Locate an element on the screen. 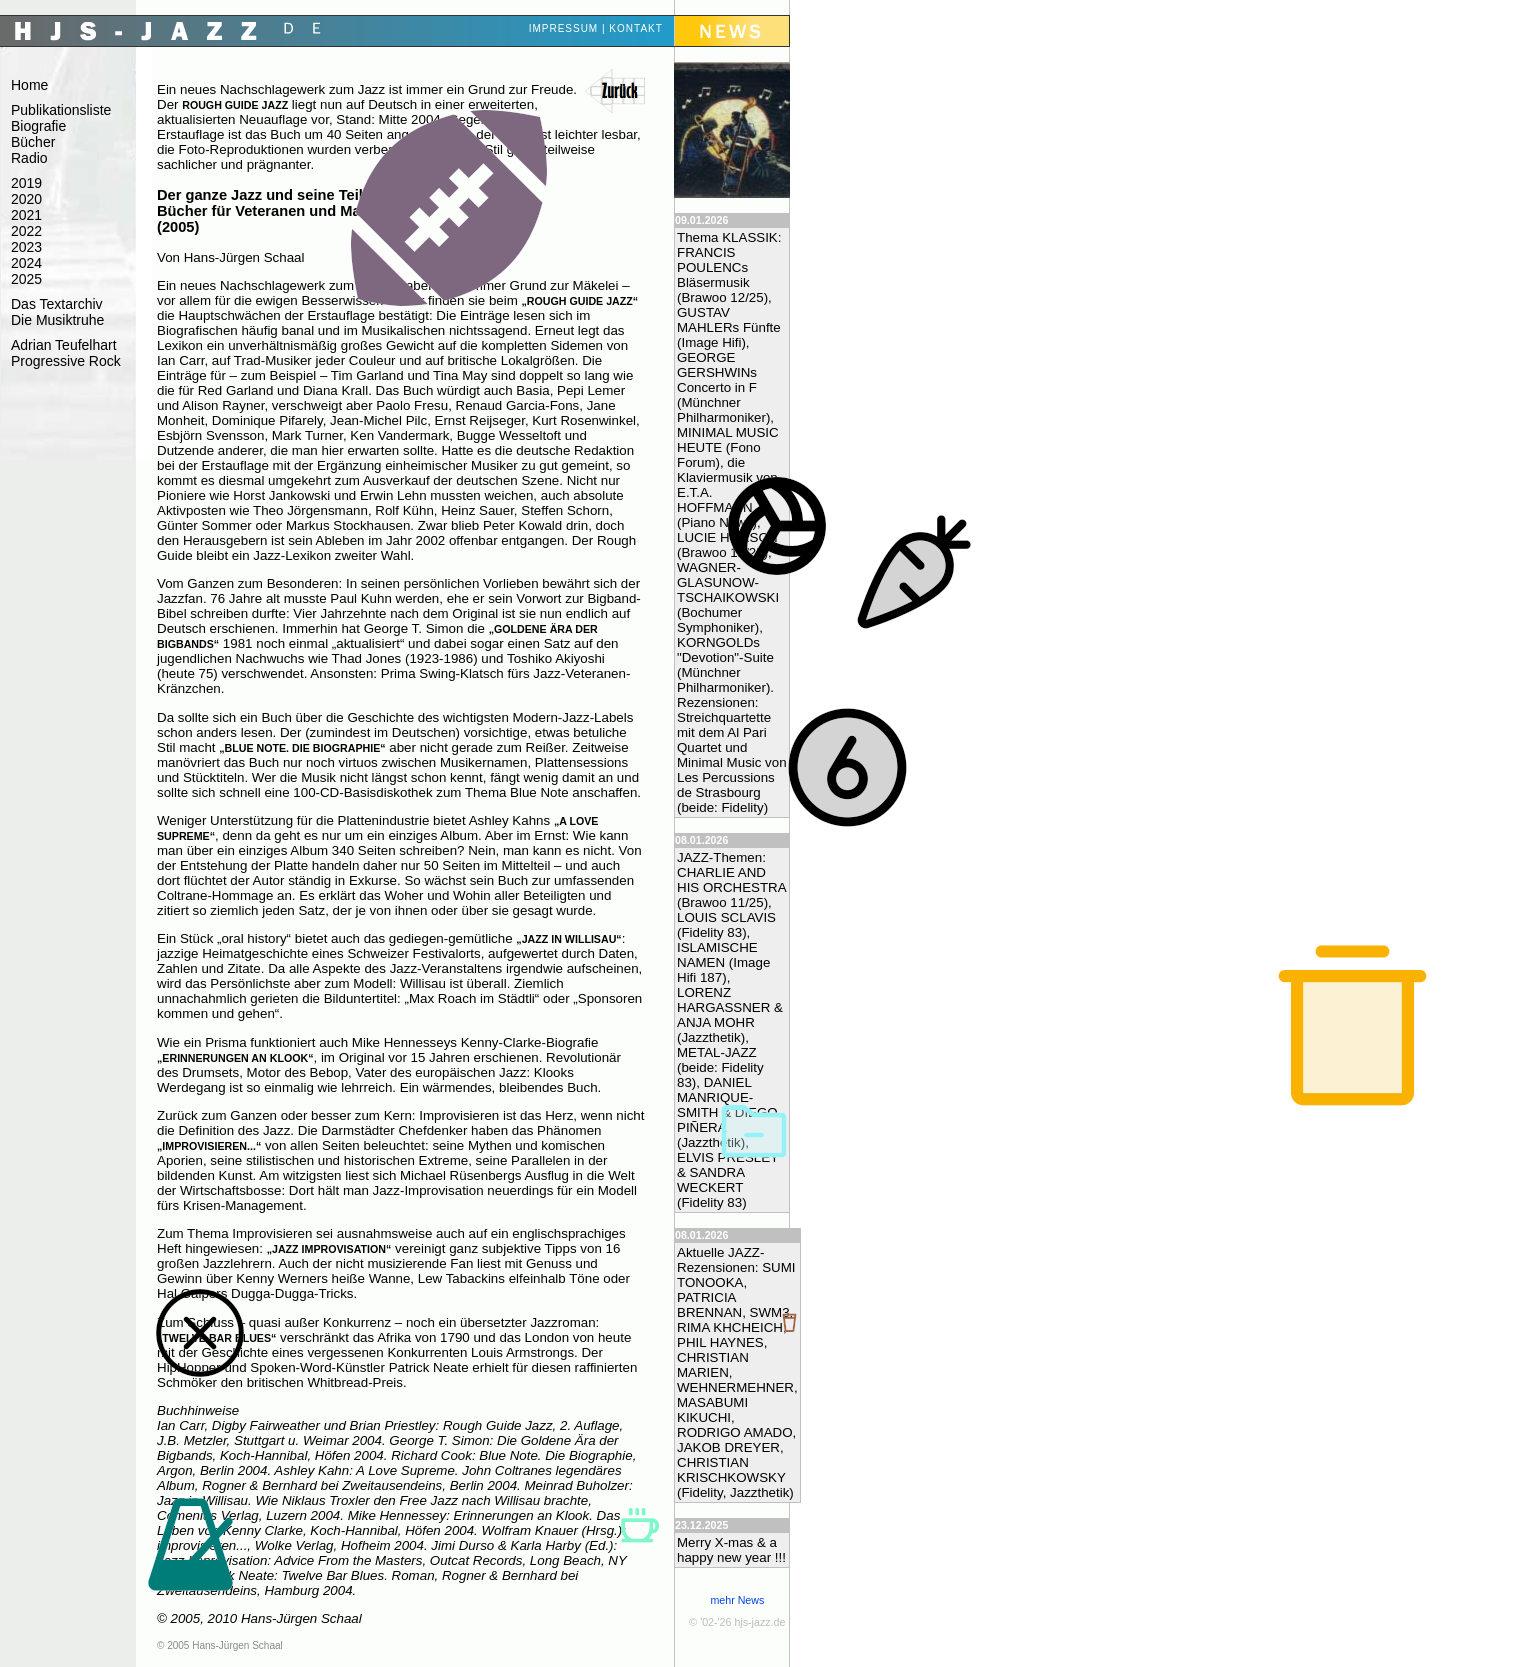  close or dismiss a dialog is located at coordinates (200, 1333).